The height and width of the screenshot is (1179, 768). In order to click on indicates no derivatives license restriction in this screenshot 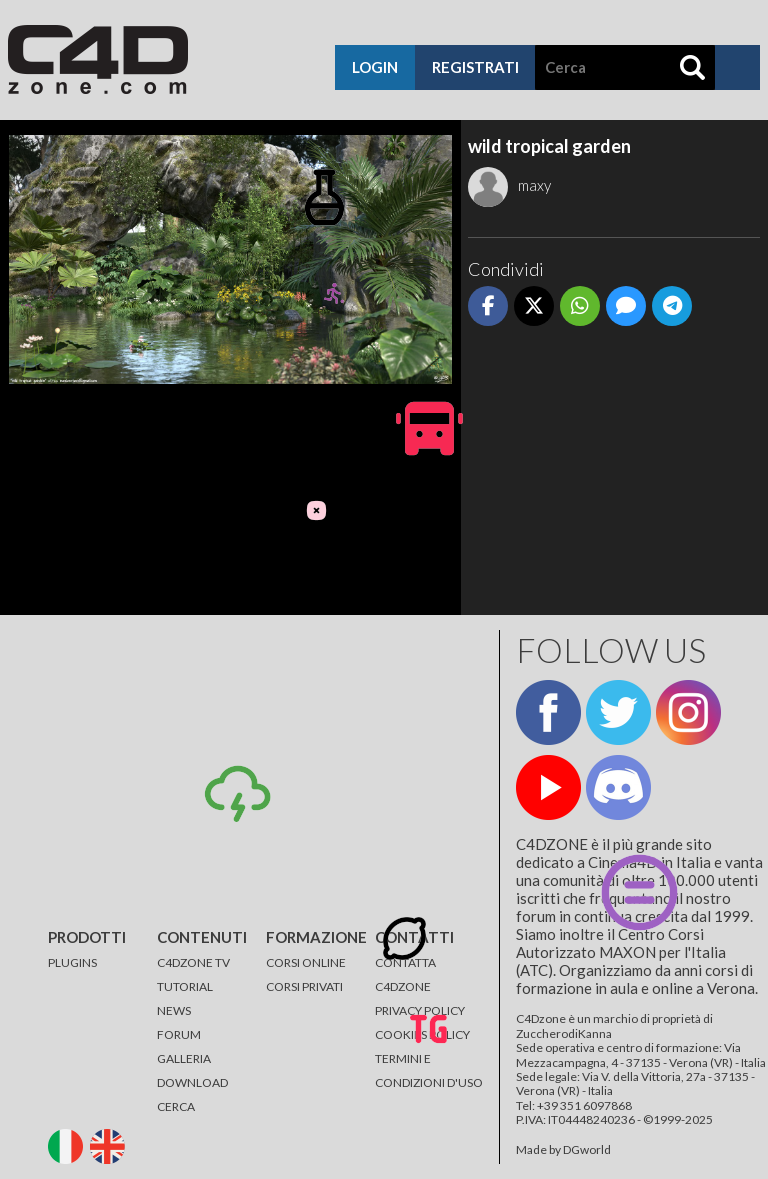, I will do `click(639, 892)`.